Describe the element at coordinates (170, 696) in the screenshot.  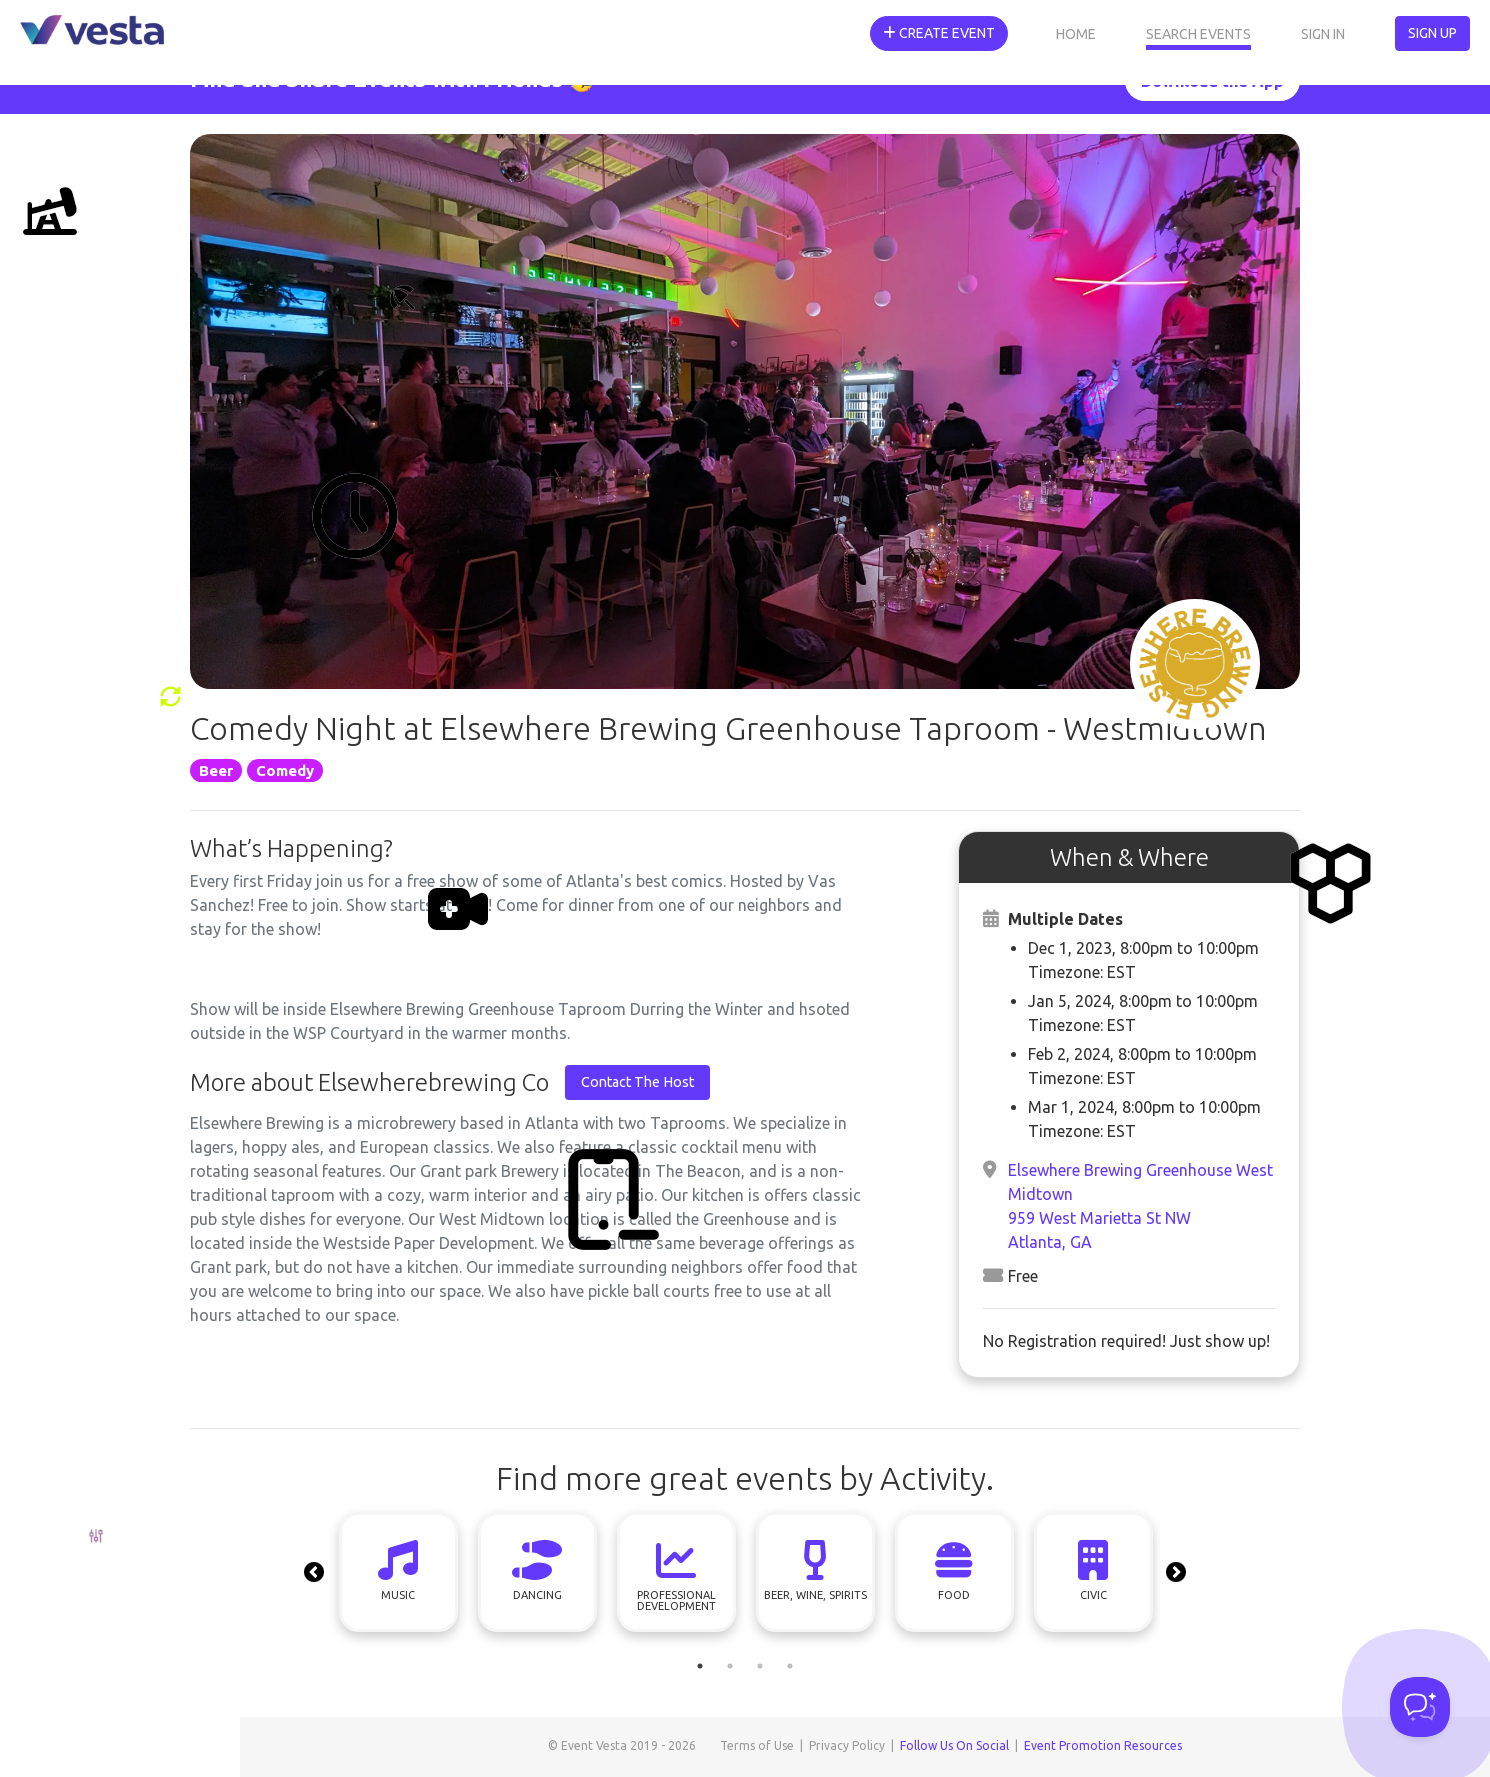
I see `refresh or reload content` at that location.